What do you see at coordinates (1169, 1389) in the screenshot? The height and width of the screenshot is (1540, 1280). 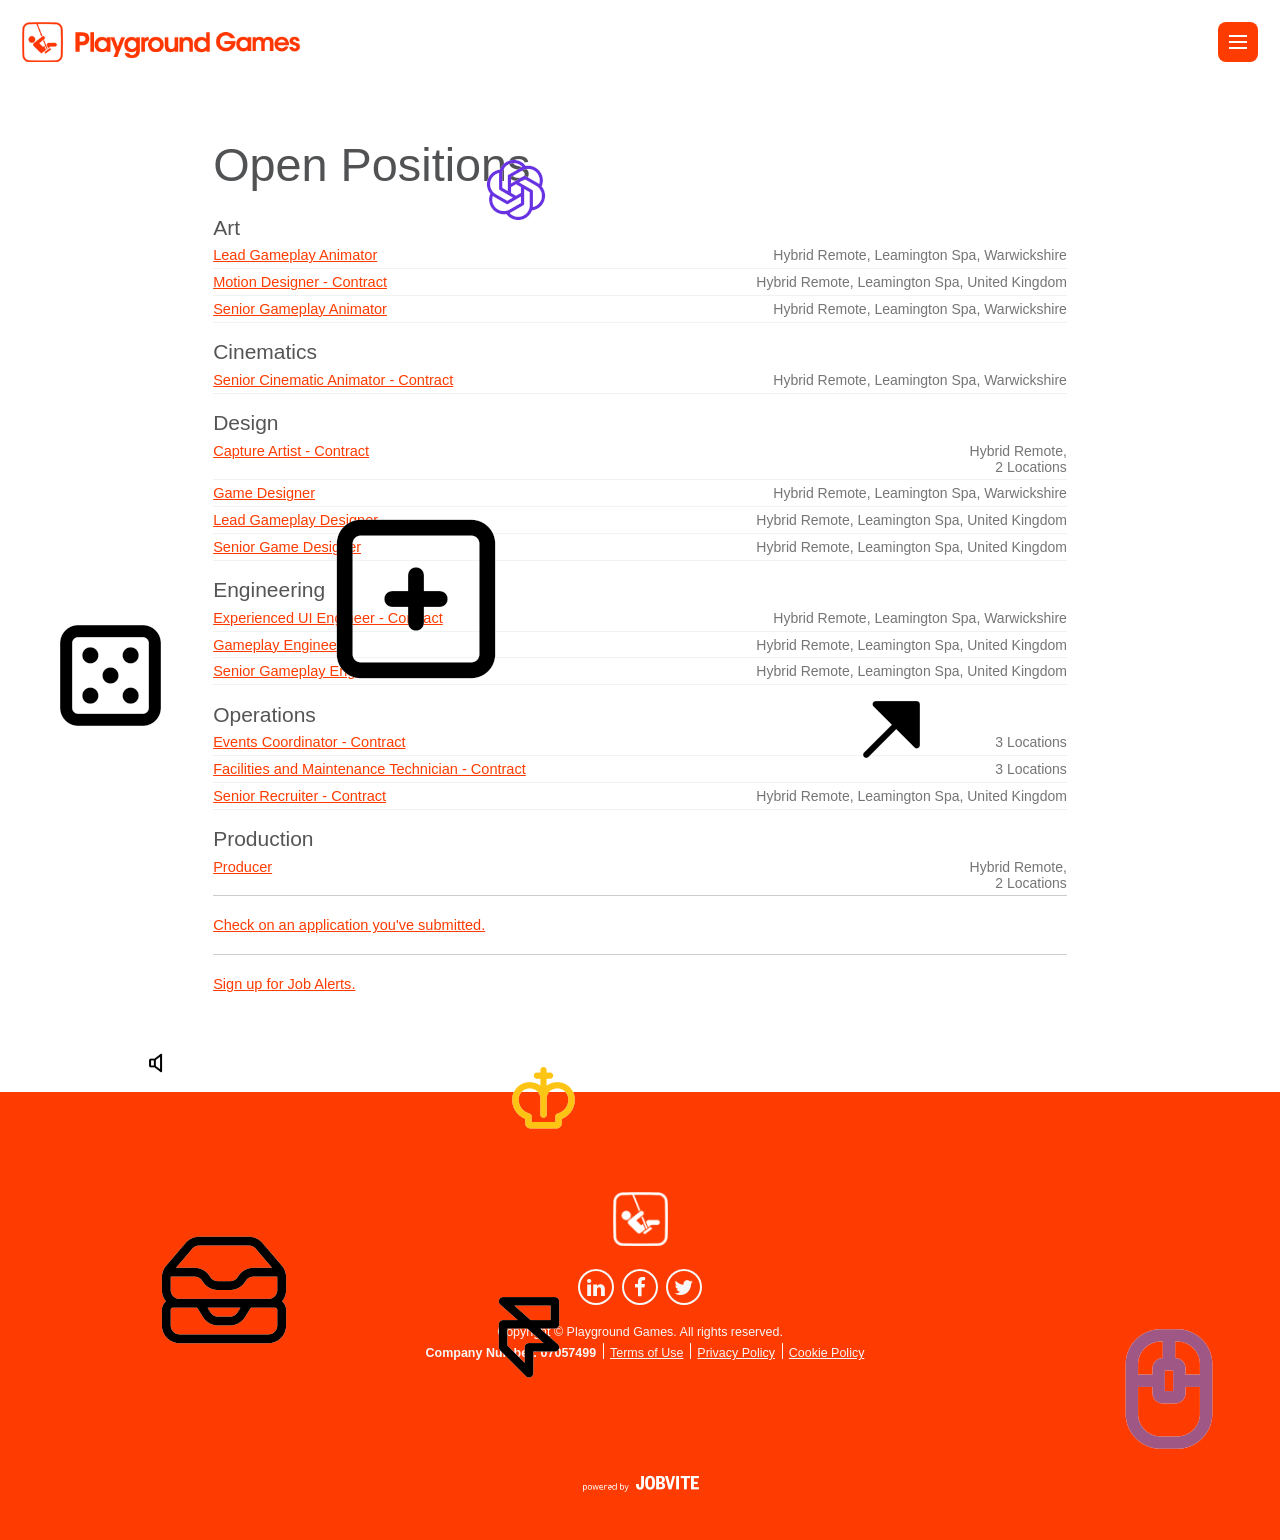 I see `middle mouse button click action` at bounding box center [1169, 1389].